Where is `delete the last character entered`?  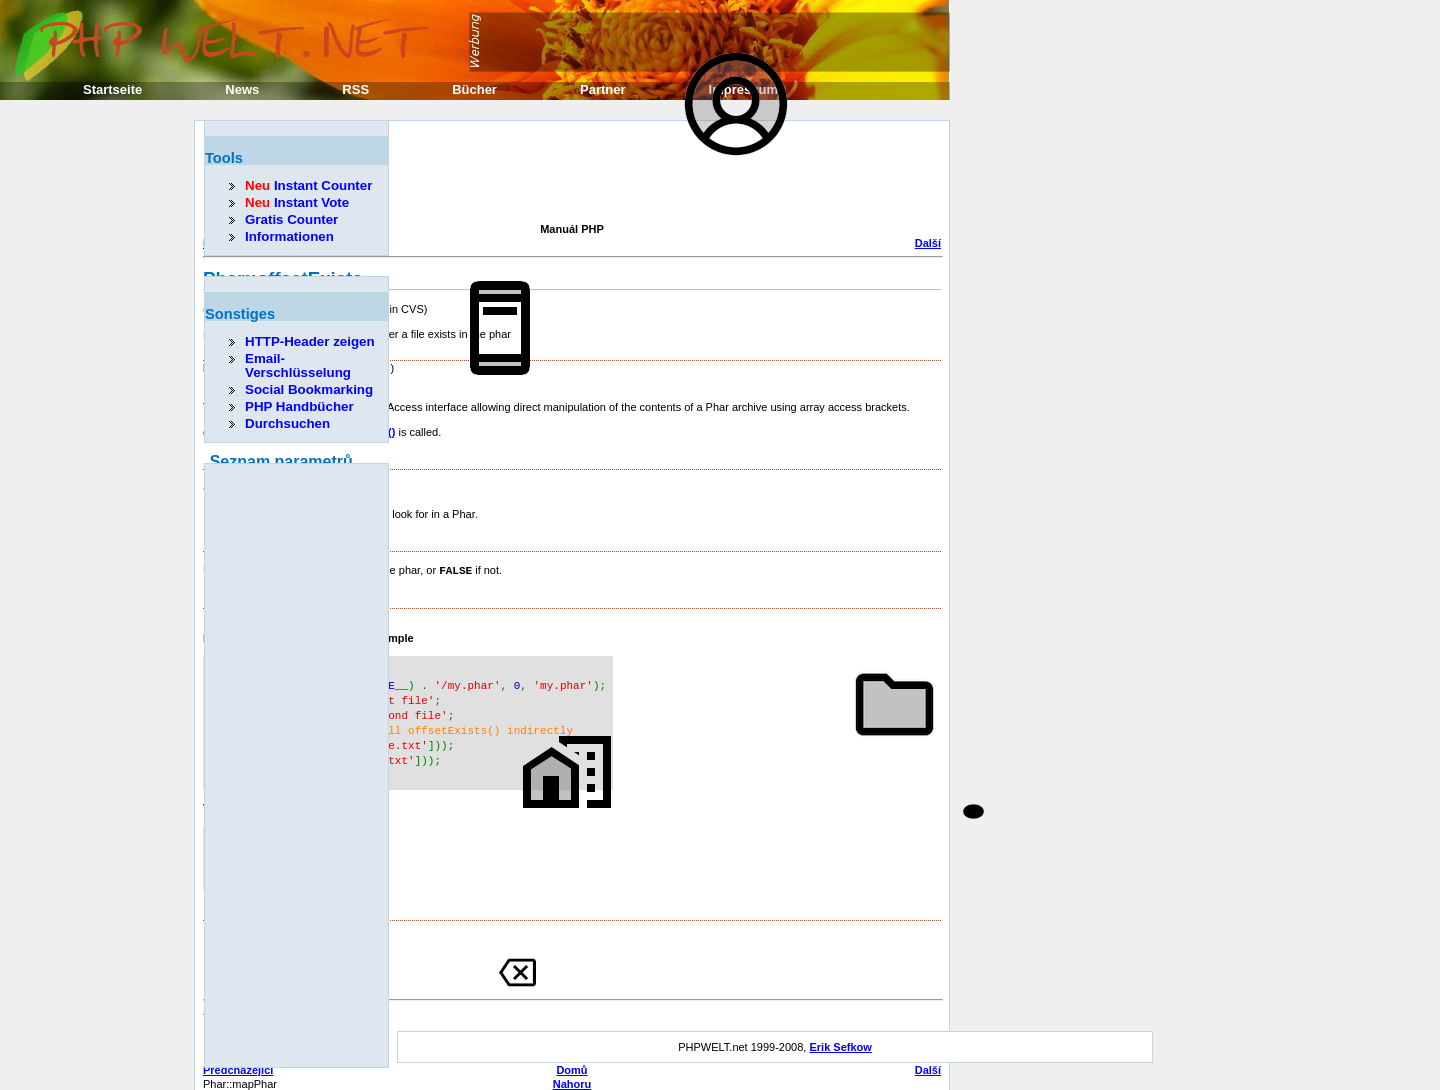 delete the last character entered is located at coordinates (517, 972).